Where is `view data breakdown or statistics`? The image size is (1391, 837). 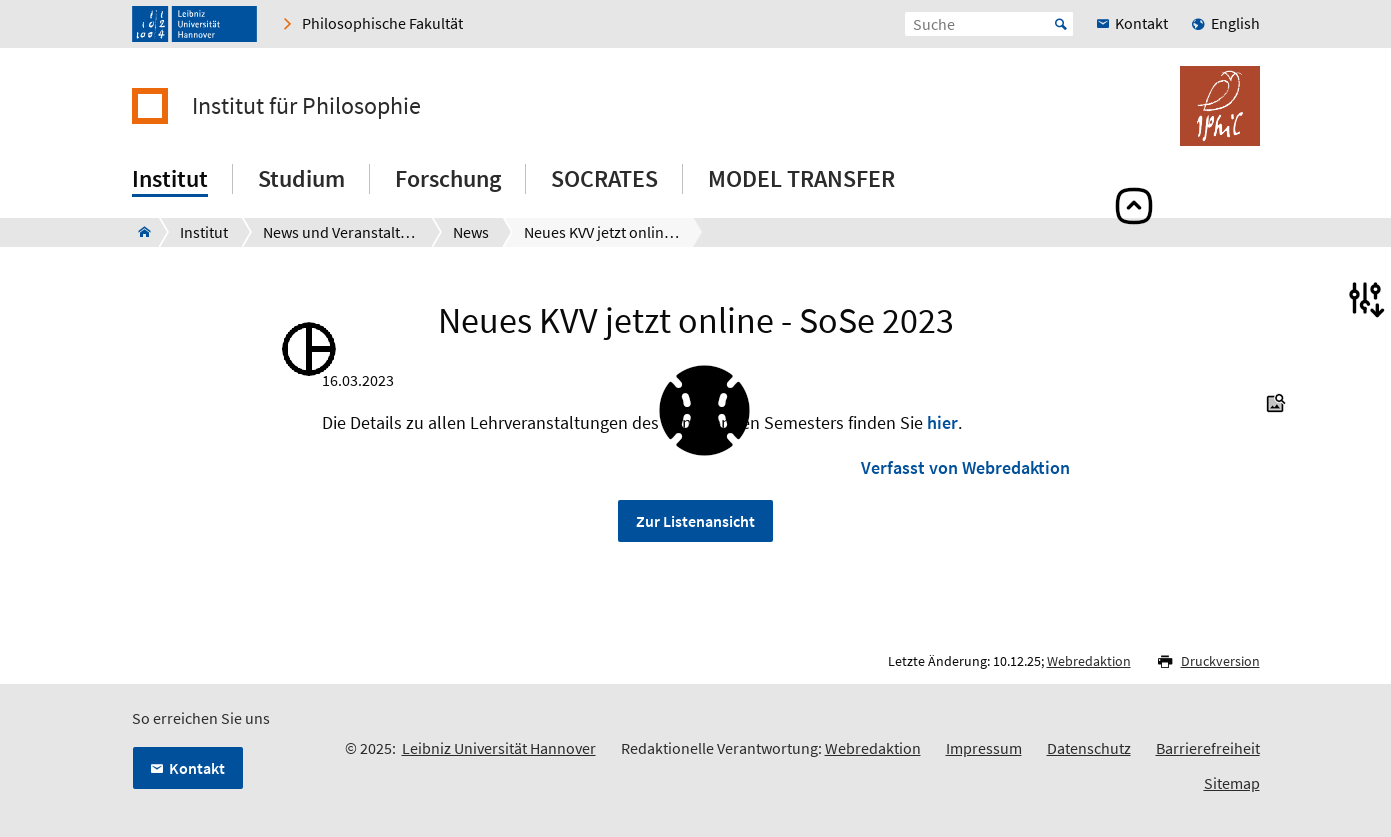 view data breakdown or statistics is located at coordinates (309, 349).